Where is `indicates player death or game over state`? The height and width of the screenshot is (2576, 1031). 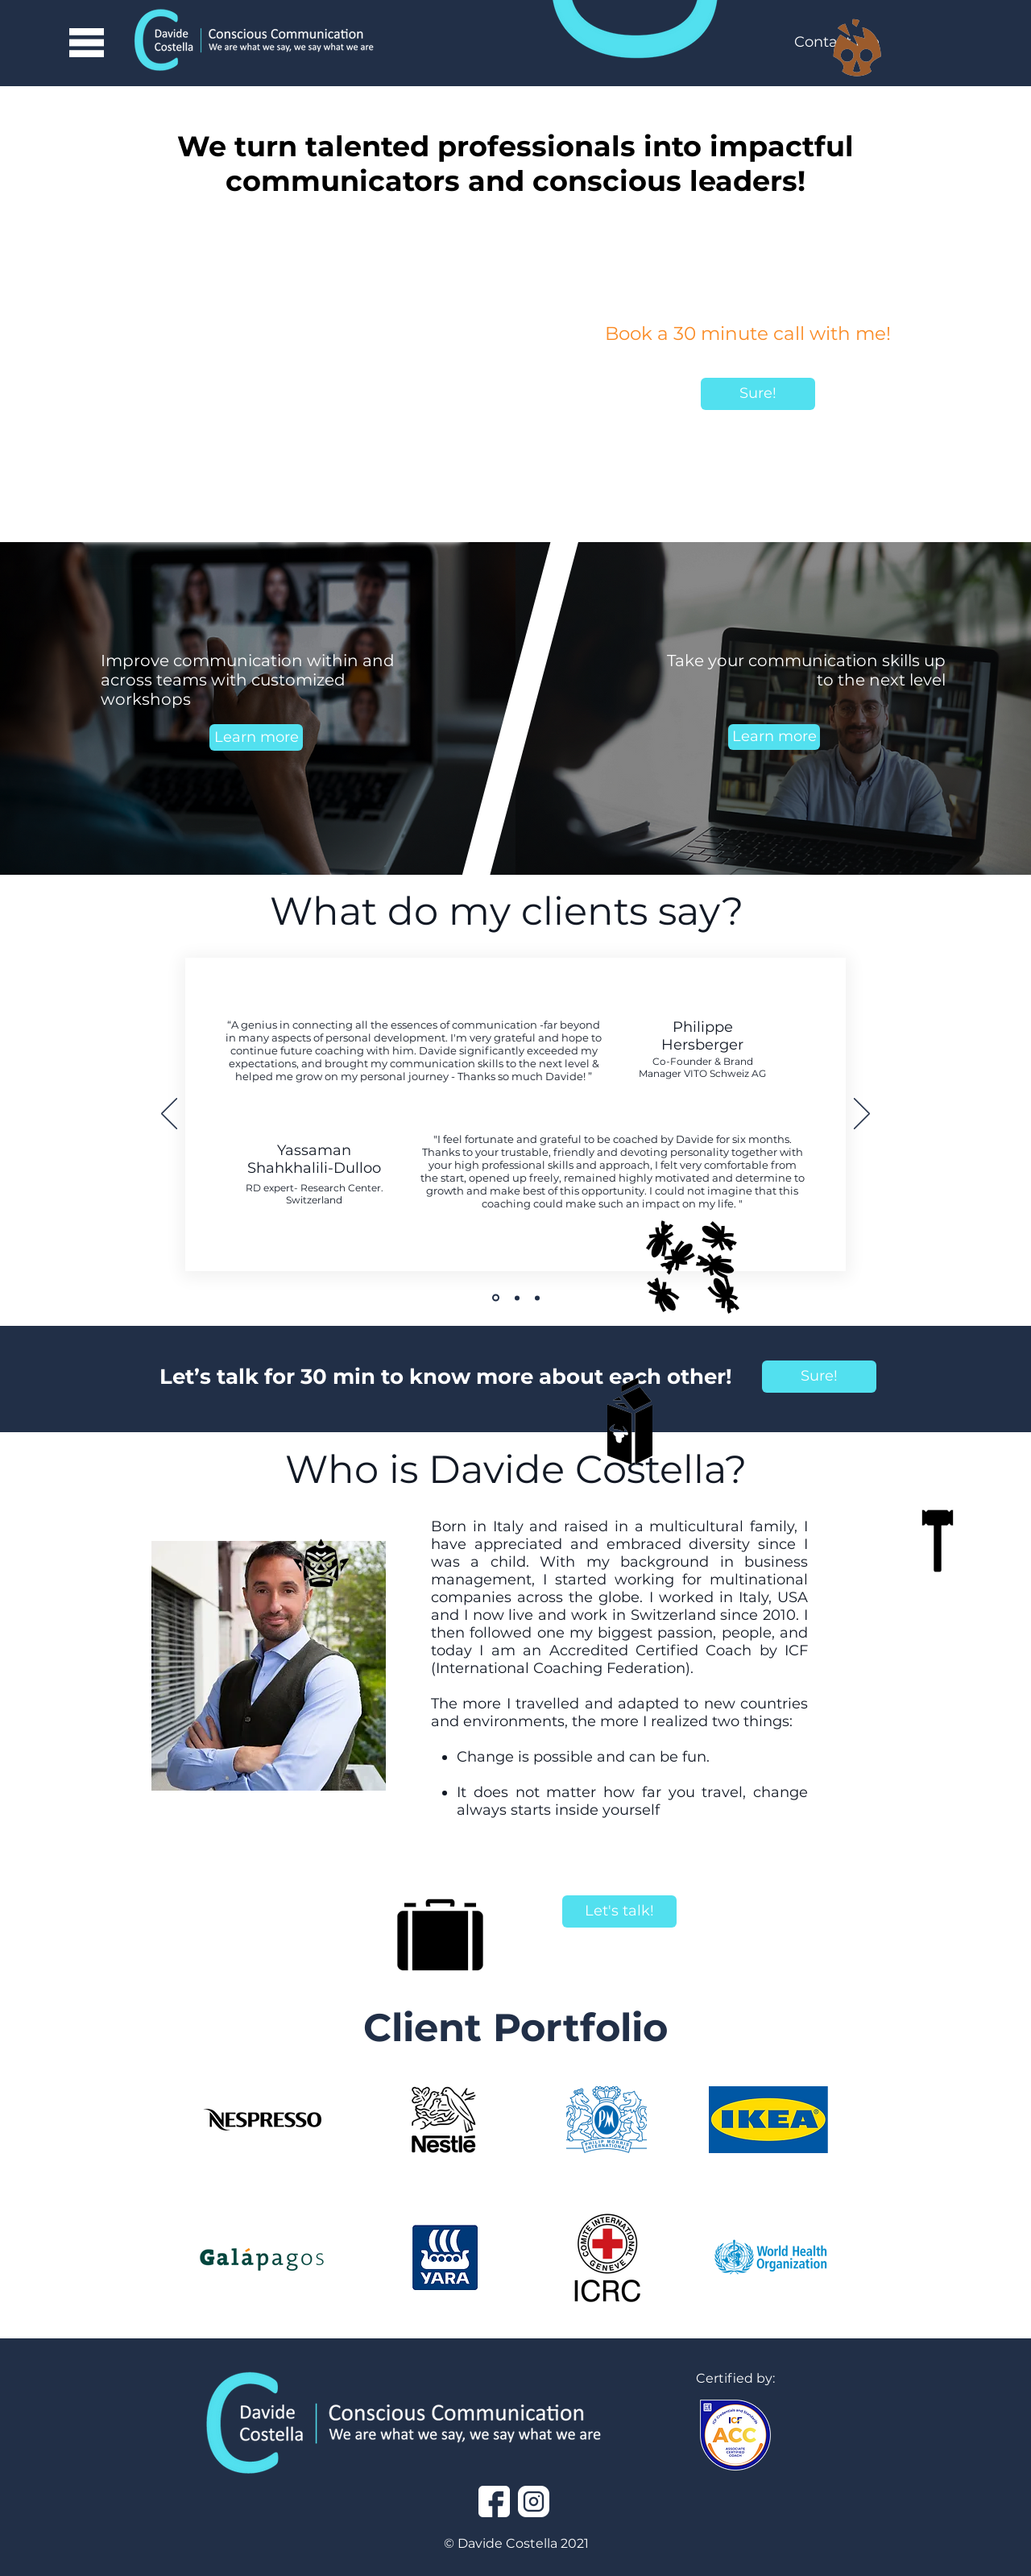
indicates player death or game over state is located at coordinates (856, 48).